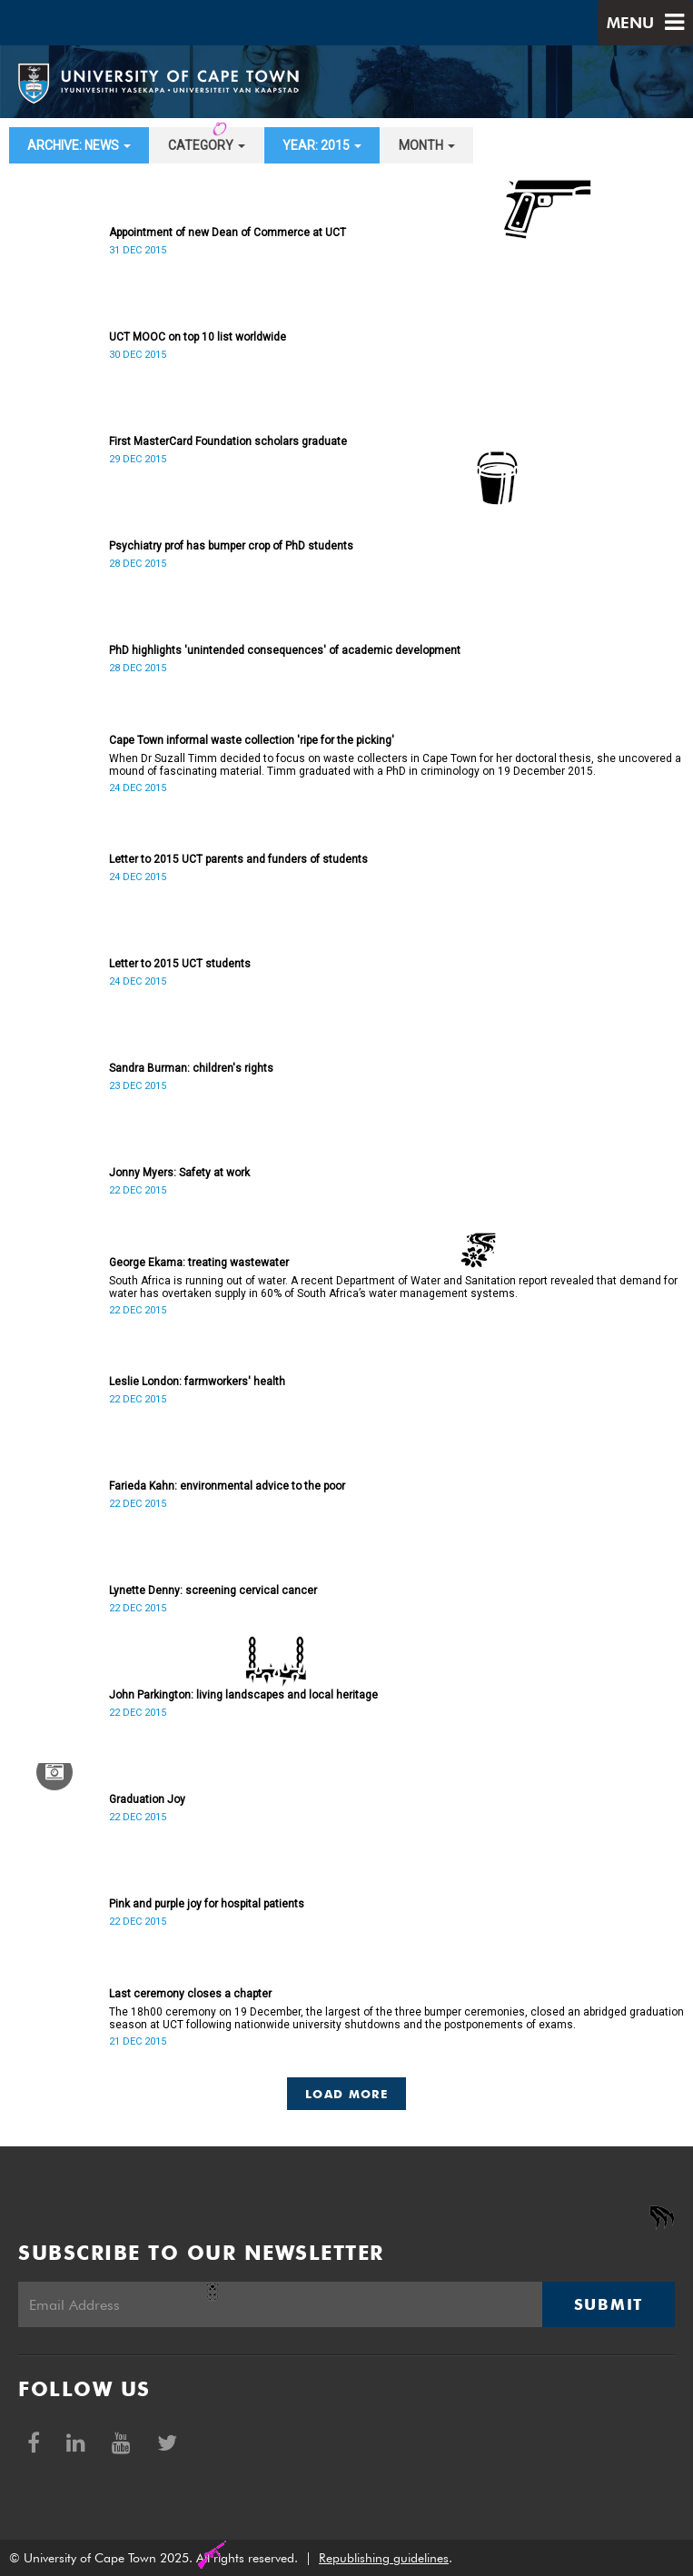  I want to click on indicates a stopped or halted state, so click(213, 2293).